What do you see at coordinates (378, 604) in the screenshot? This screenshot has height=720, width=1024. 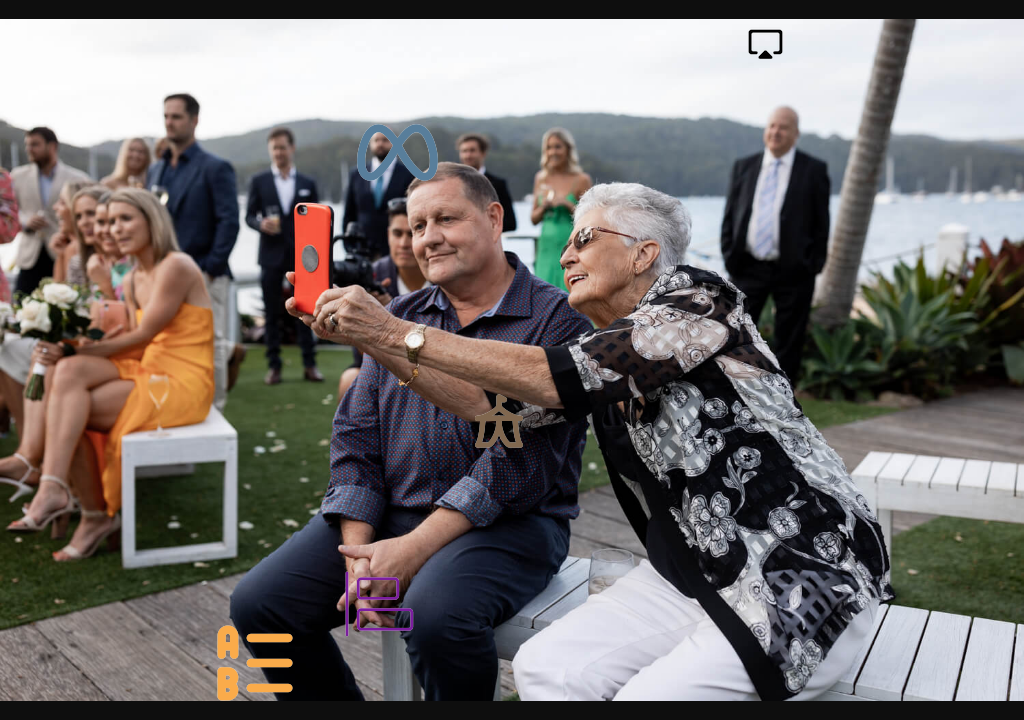 I see `align text to the left margin` at bounding box center [378, 604].